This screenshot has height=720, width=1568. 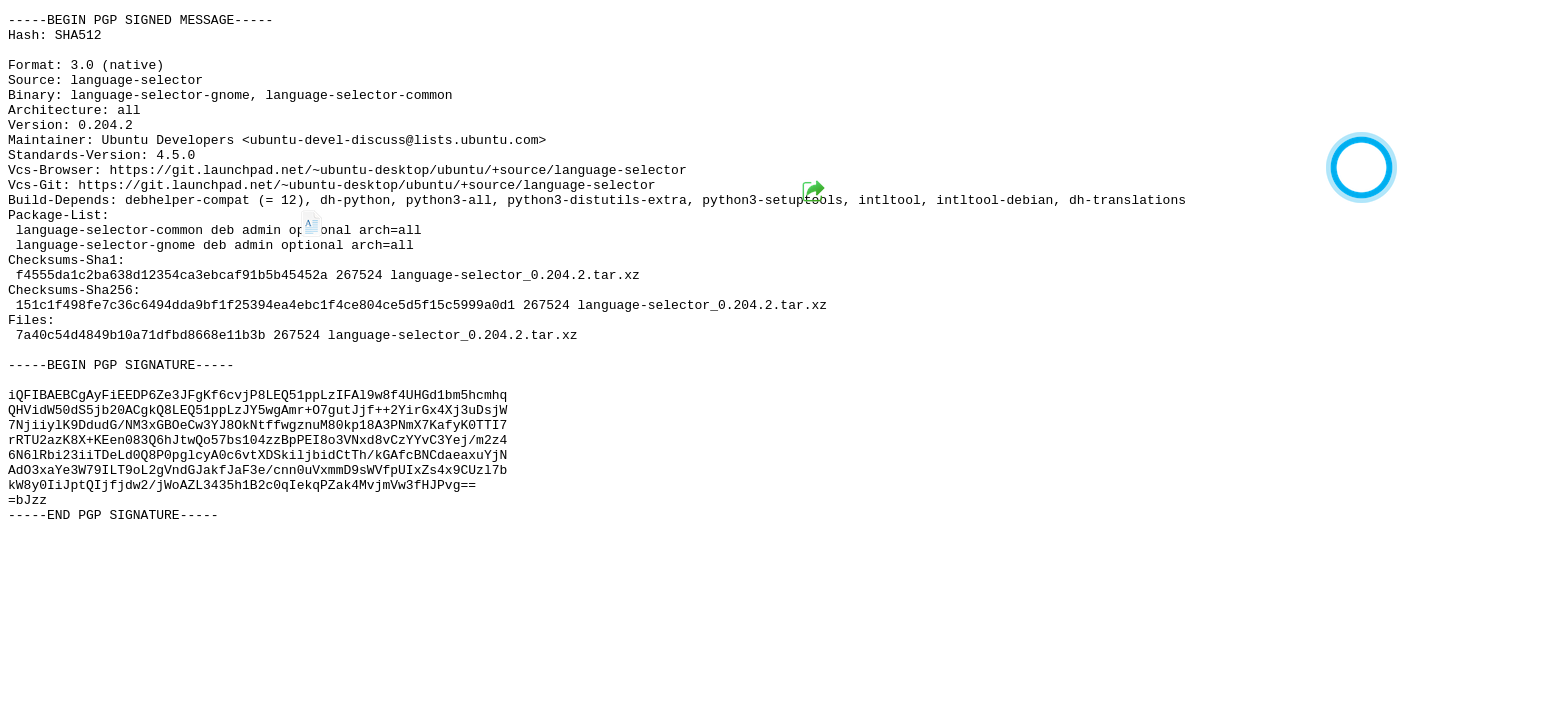 I want to click on open a text document file, so click(x=311, y=223).